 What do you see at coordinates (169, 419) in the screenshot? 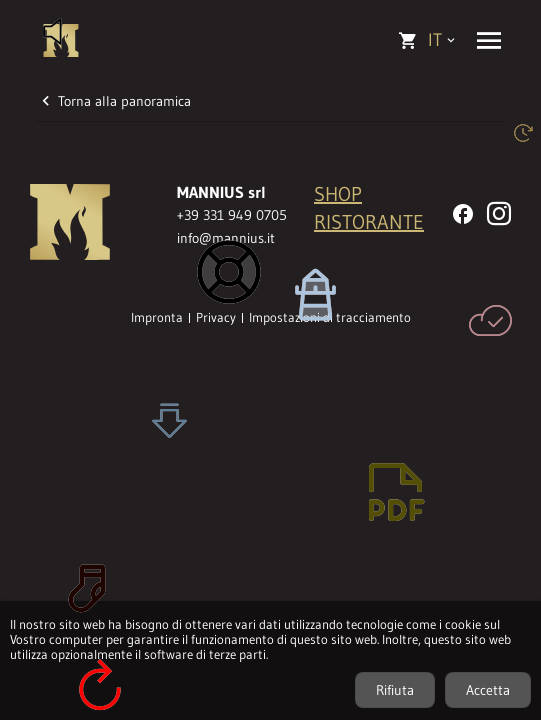
I see `download a file or content` at bounding box center [169, 419].